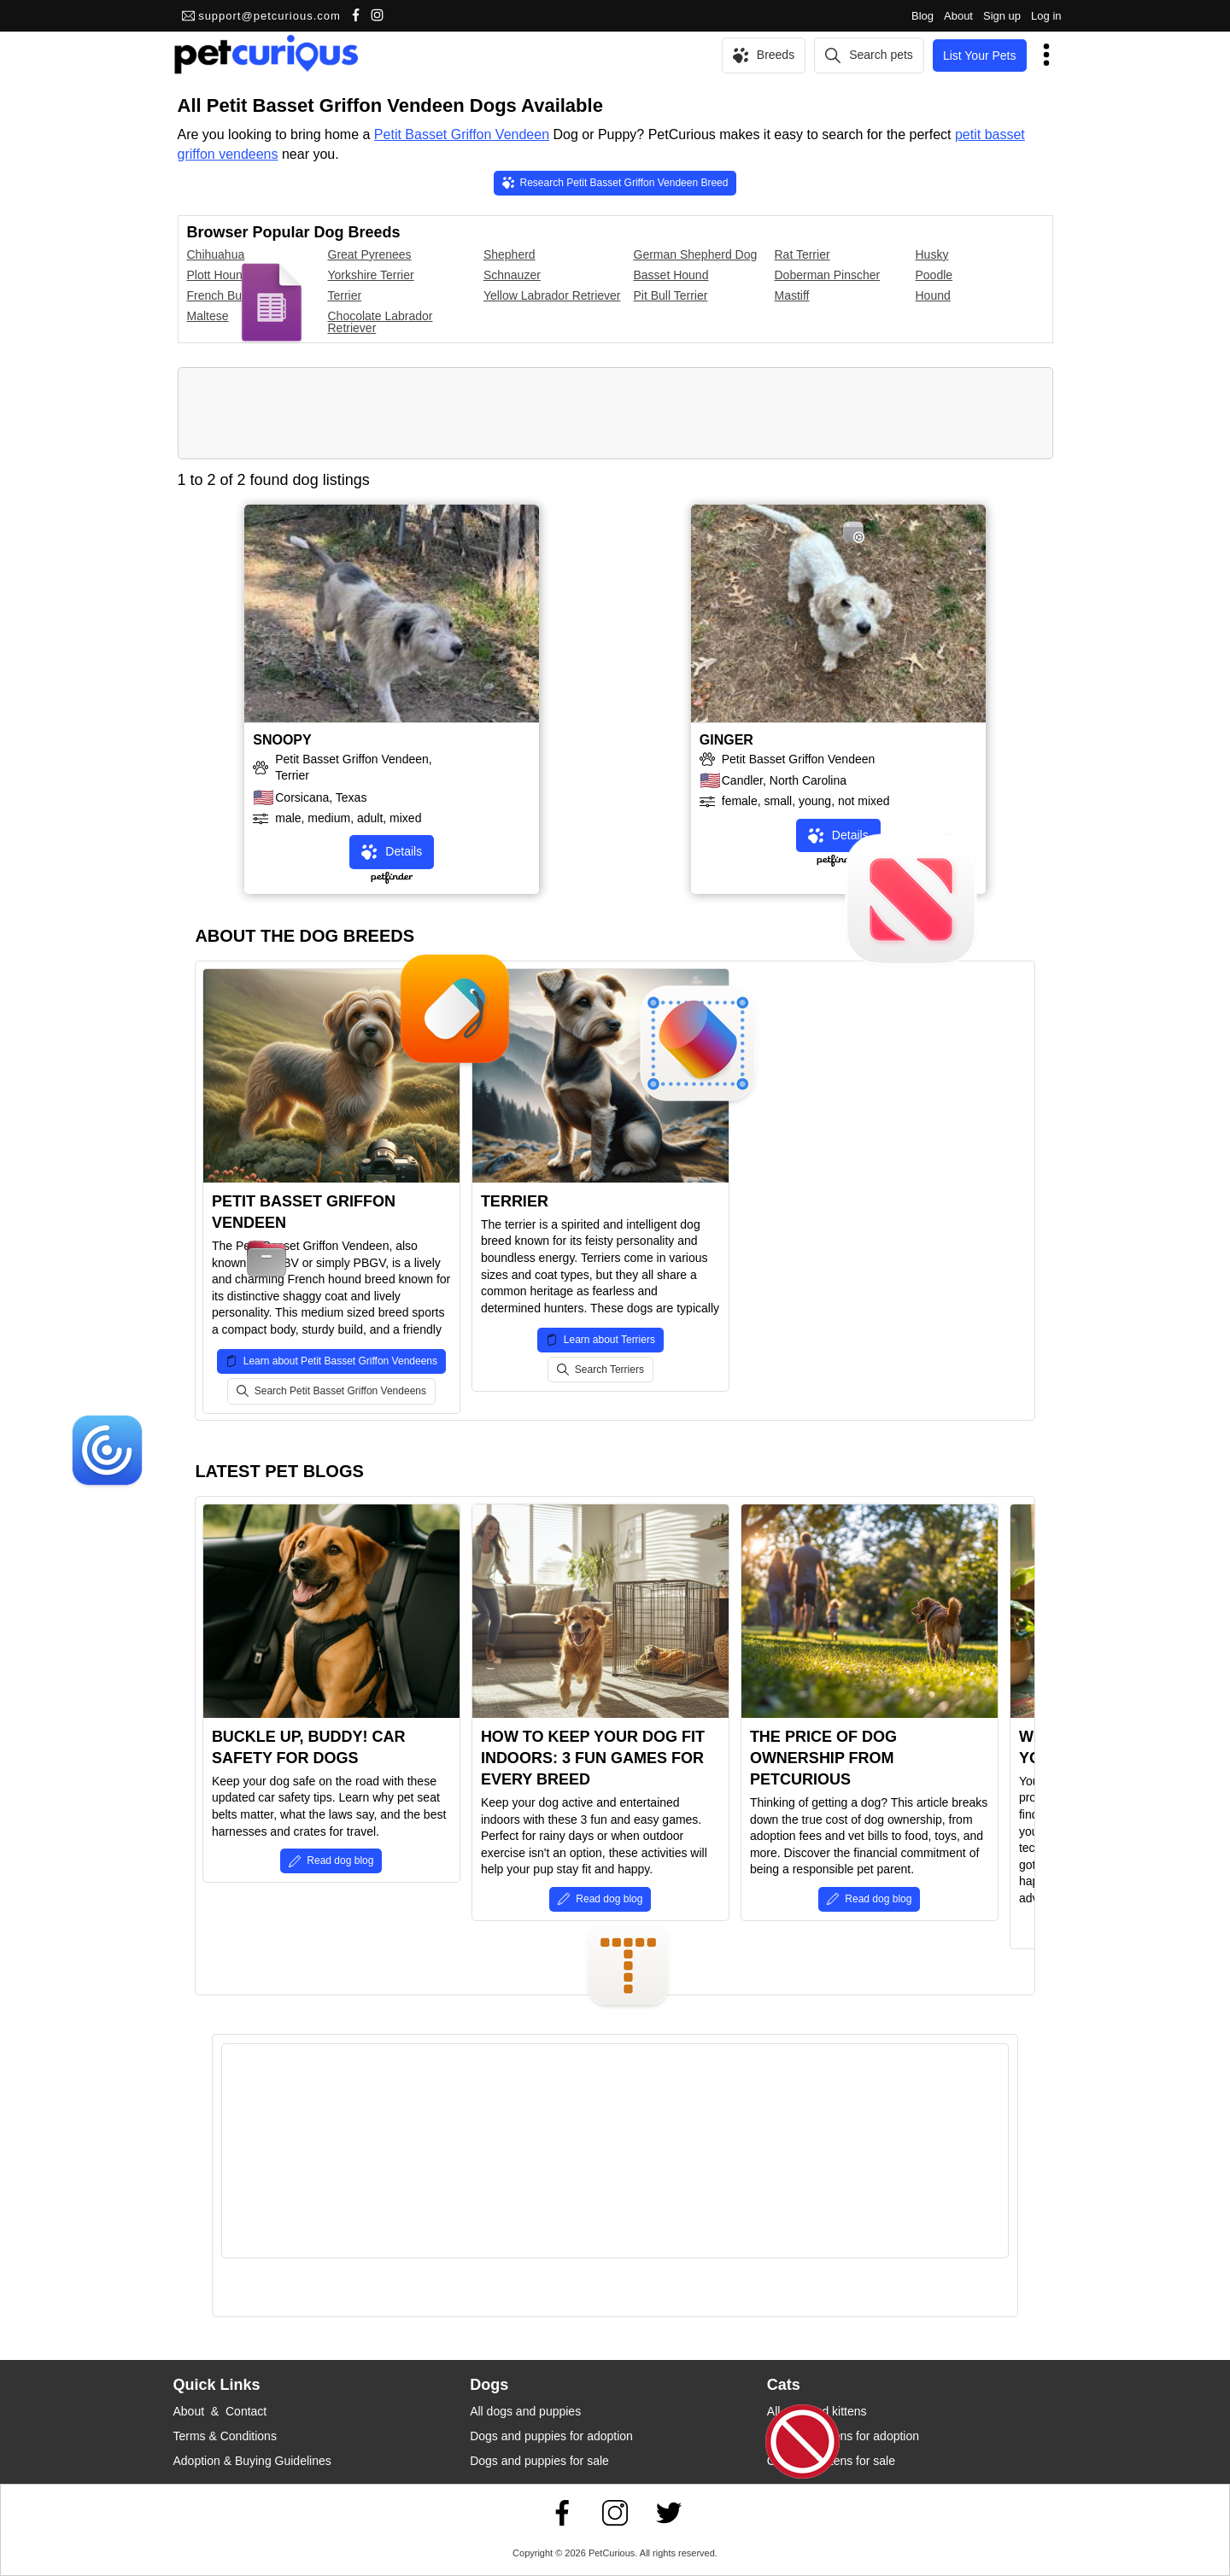  I want to click on open kid3 audio tag editor, so click(454, 1008).